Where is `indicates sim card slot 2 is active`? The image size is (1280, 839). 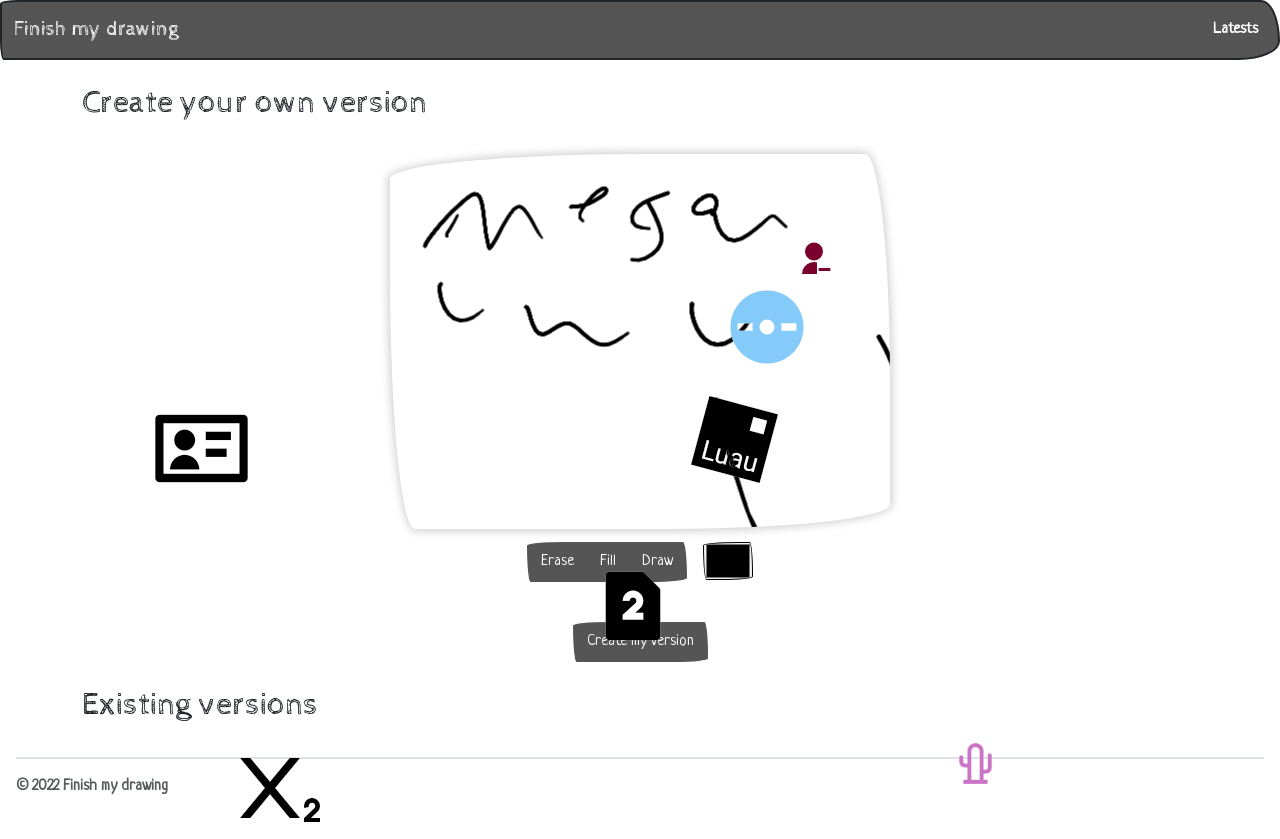 indicates sim card slot 2 is active is located at coordinates (633, 606).